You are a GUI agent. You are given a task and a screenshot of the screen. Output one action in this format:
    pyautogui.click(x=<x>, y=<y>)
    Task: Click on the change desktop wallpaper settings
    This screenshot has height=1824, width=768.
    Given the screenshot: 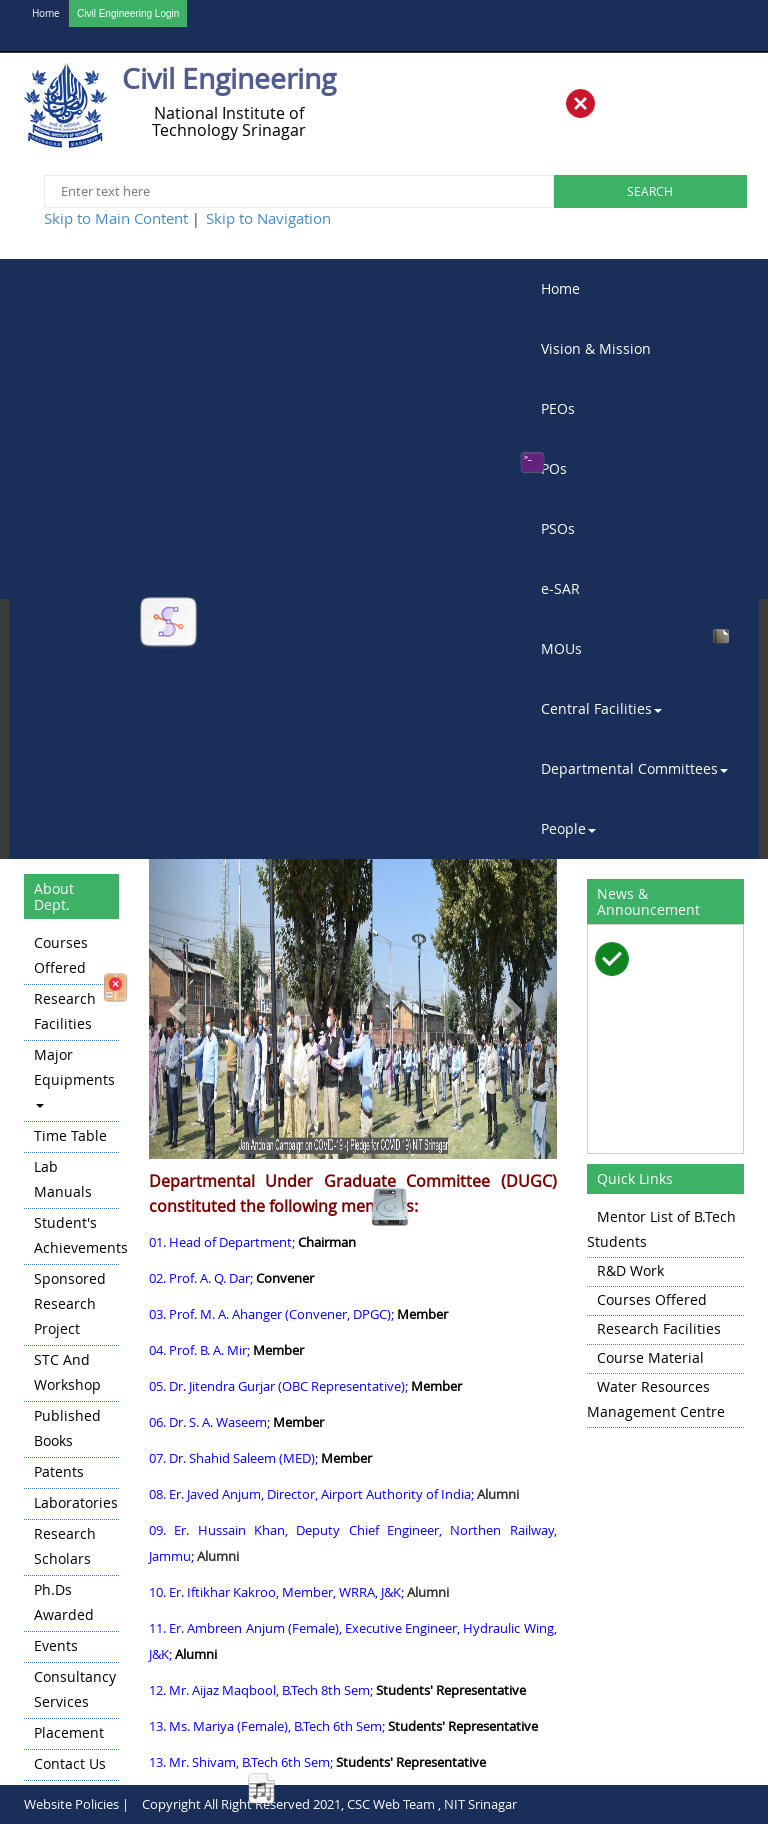 What is the action you would take?
    pyautogui.click(x=721, y=636)
    